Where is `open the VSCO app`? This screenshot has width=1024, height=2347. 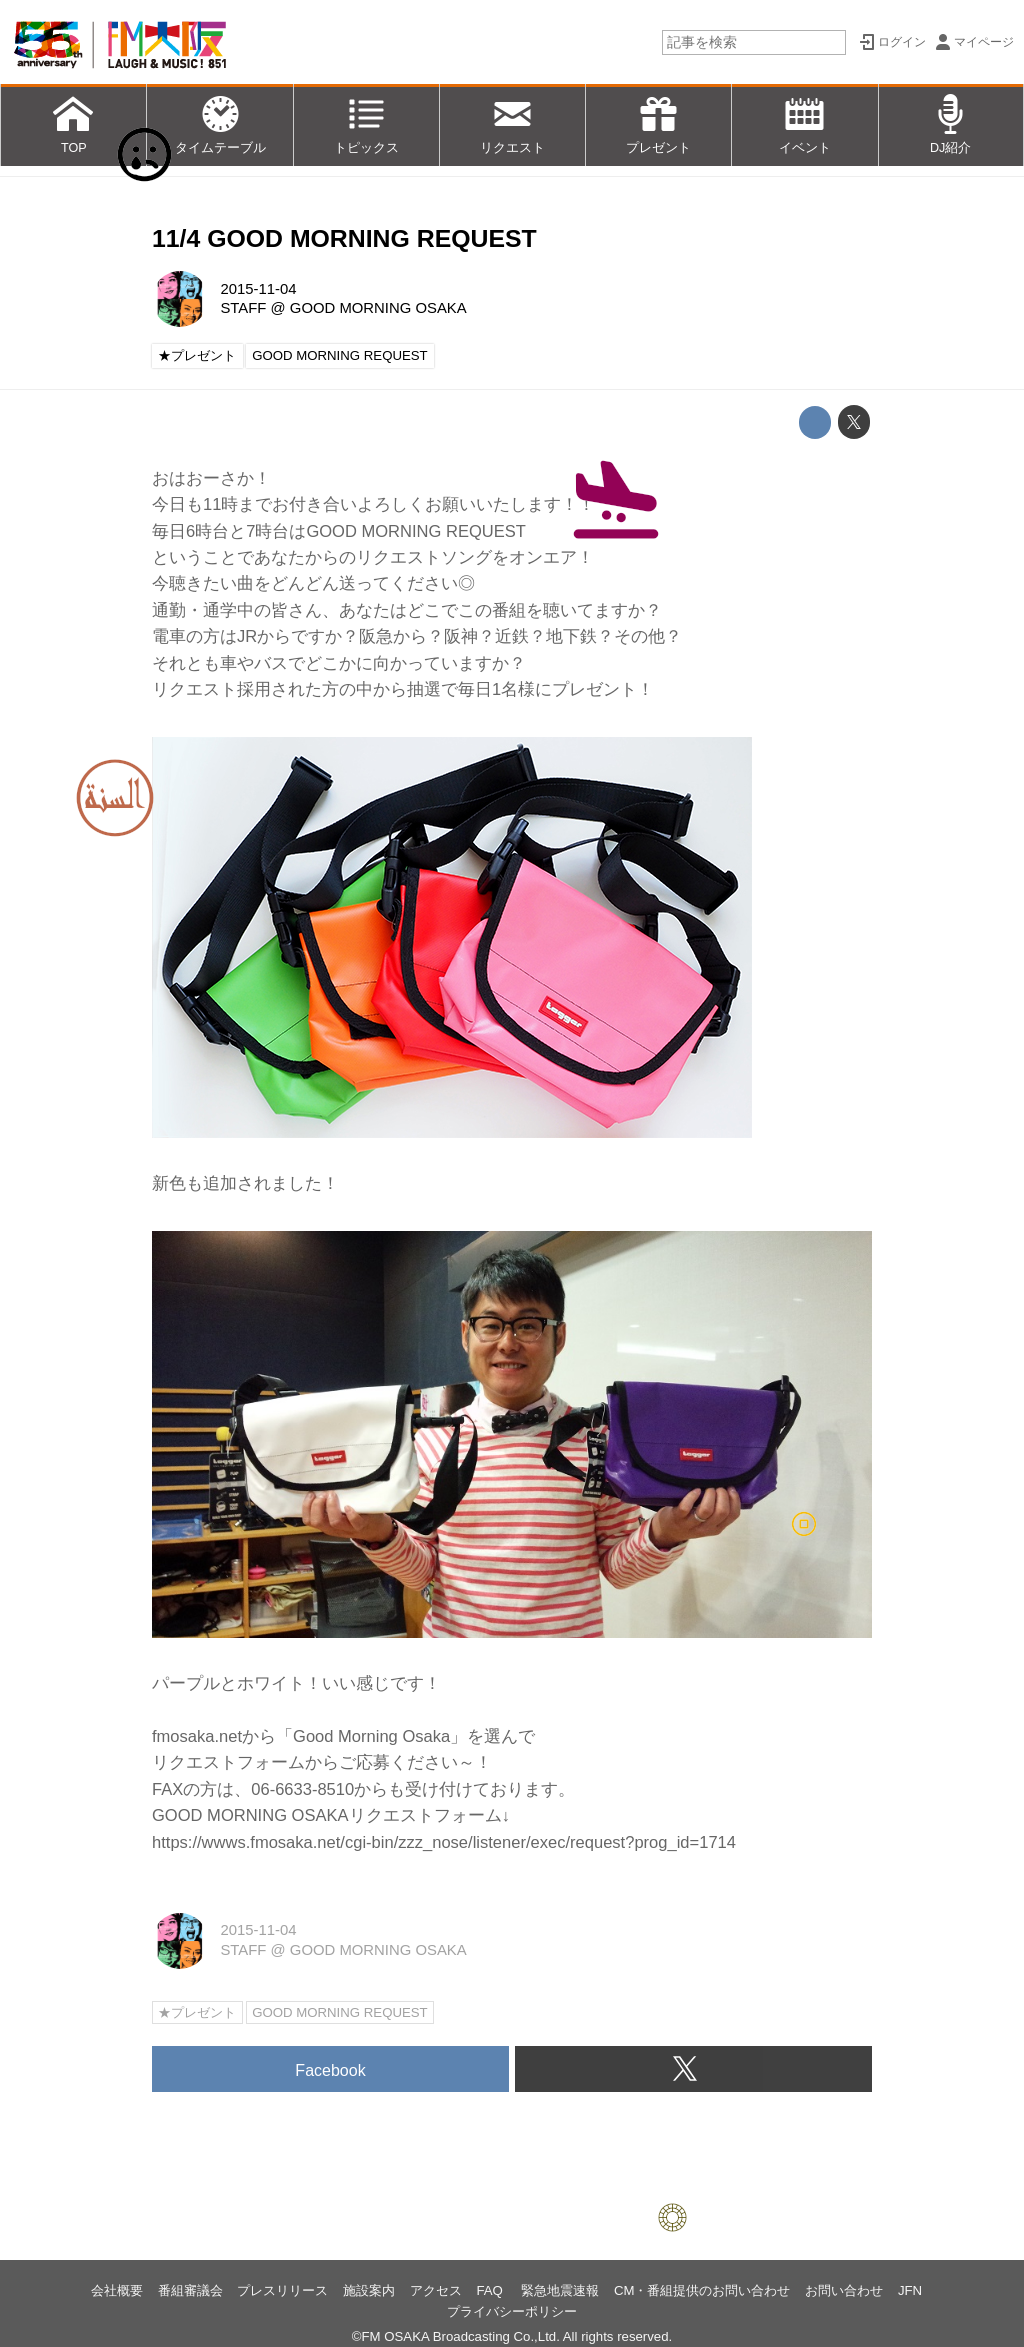 open the VSCO app is located at coordinates (672, 2217).